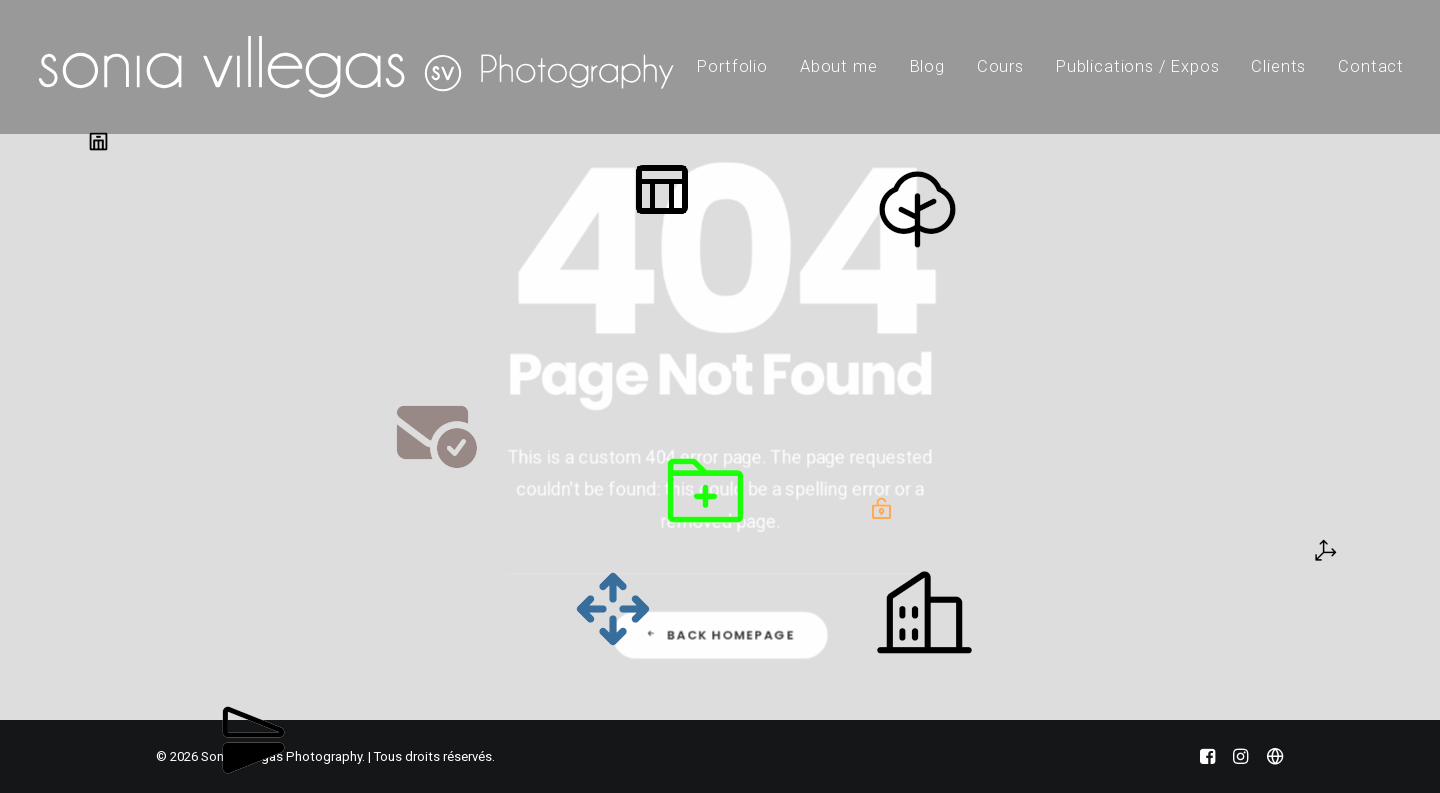 The image size is (1440, 793). What do you see at coordinates (613, 609) in the screenshot?
I see `expand to fullscreen mode` at bounding box center [613, 609].